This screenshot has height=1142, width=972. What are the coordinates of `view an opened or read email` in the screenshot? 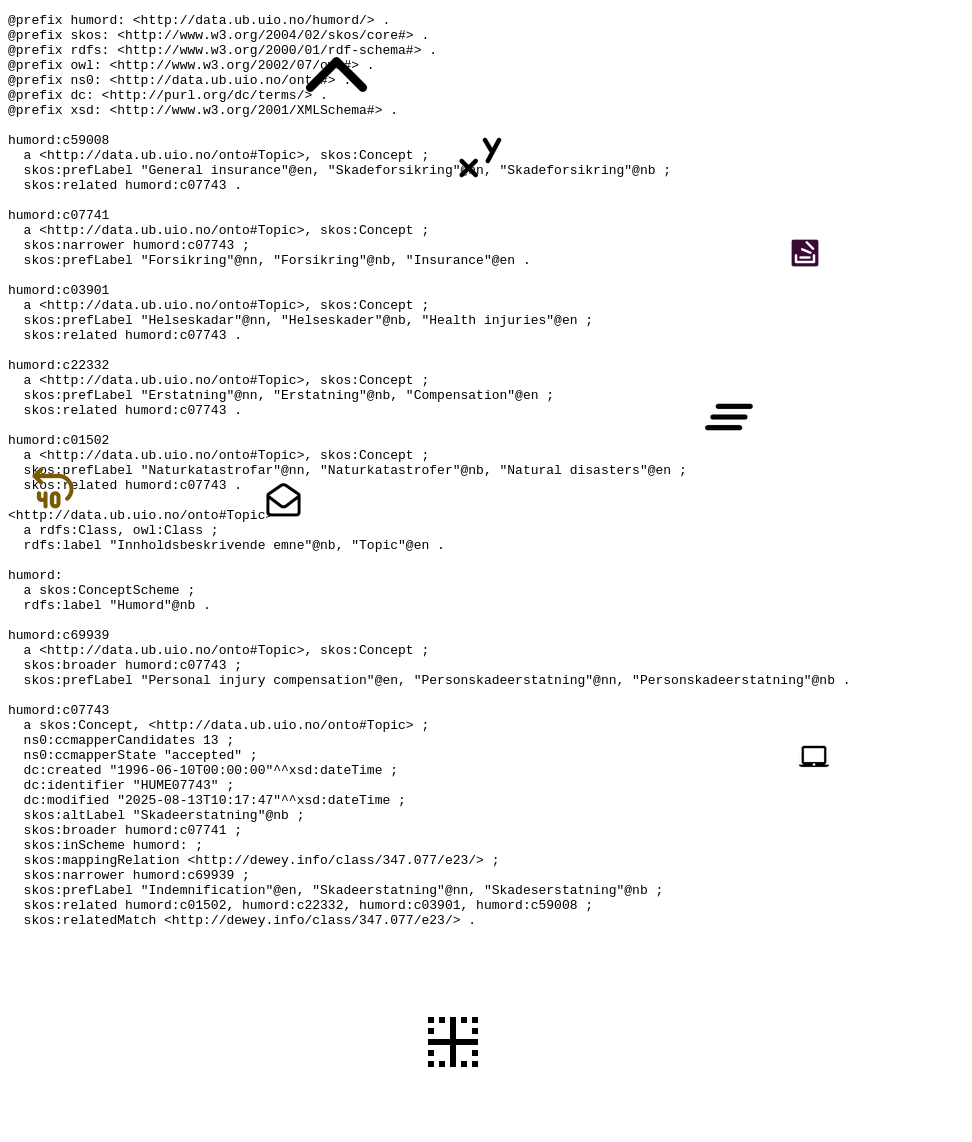 It's located at (283, 501).